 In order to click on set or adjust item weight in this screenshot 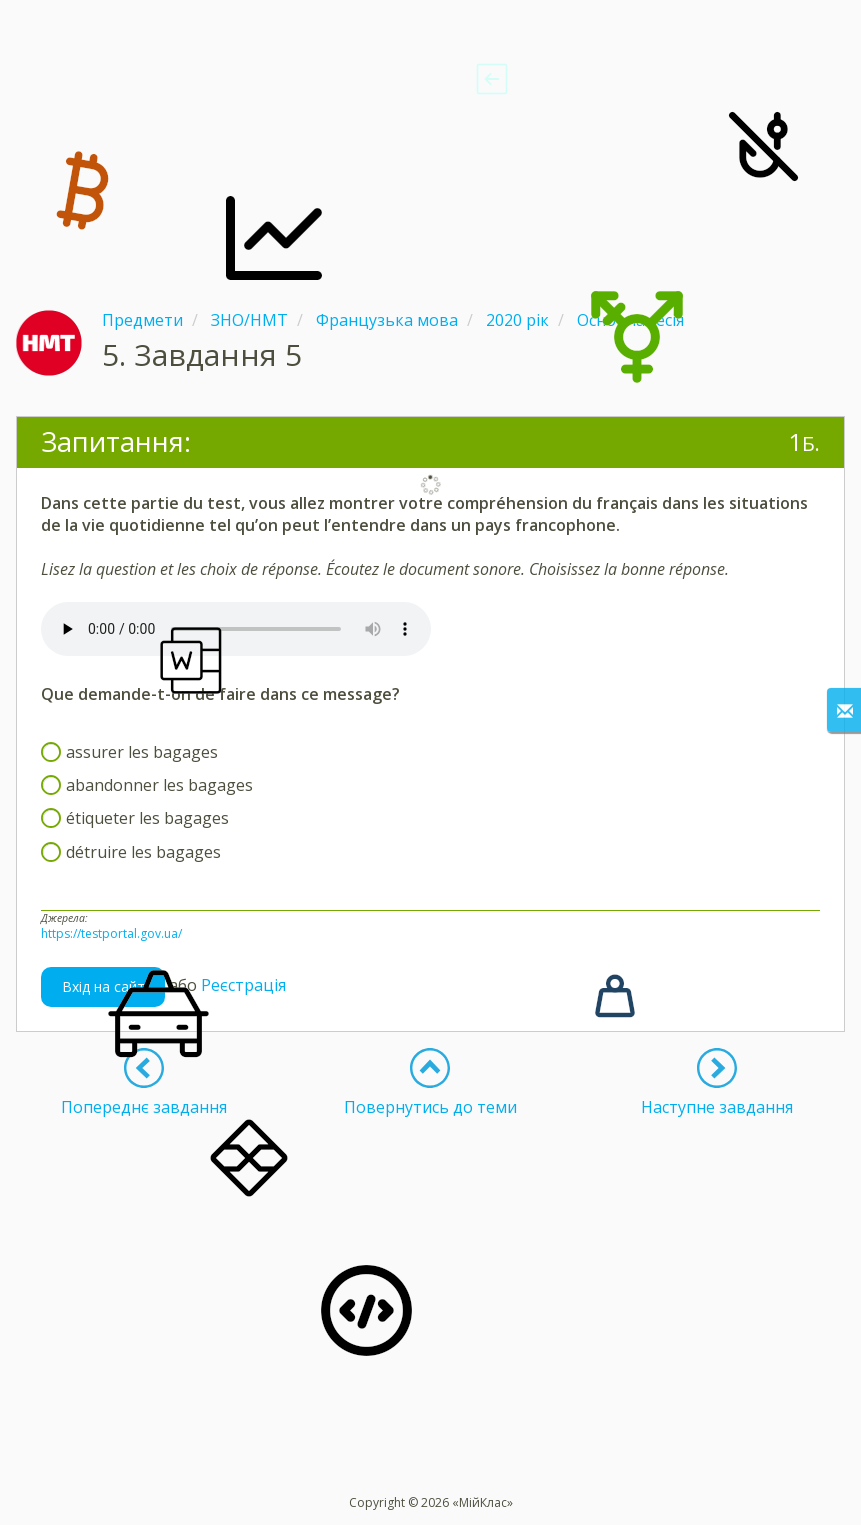, I will do `click(615, 997)`.